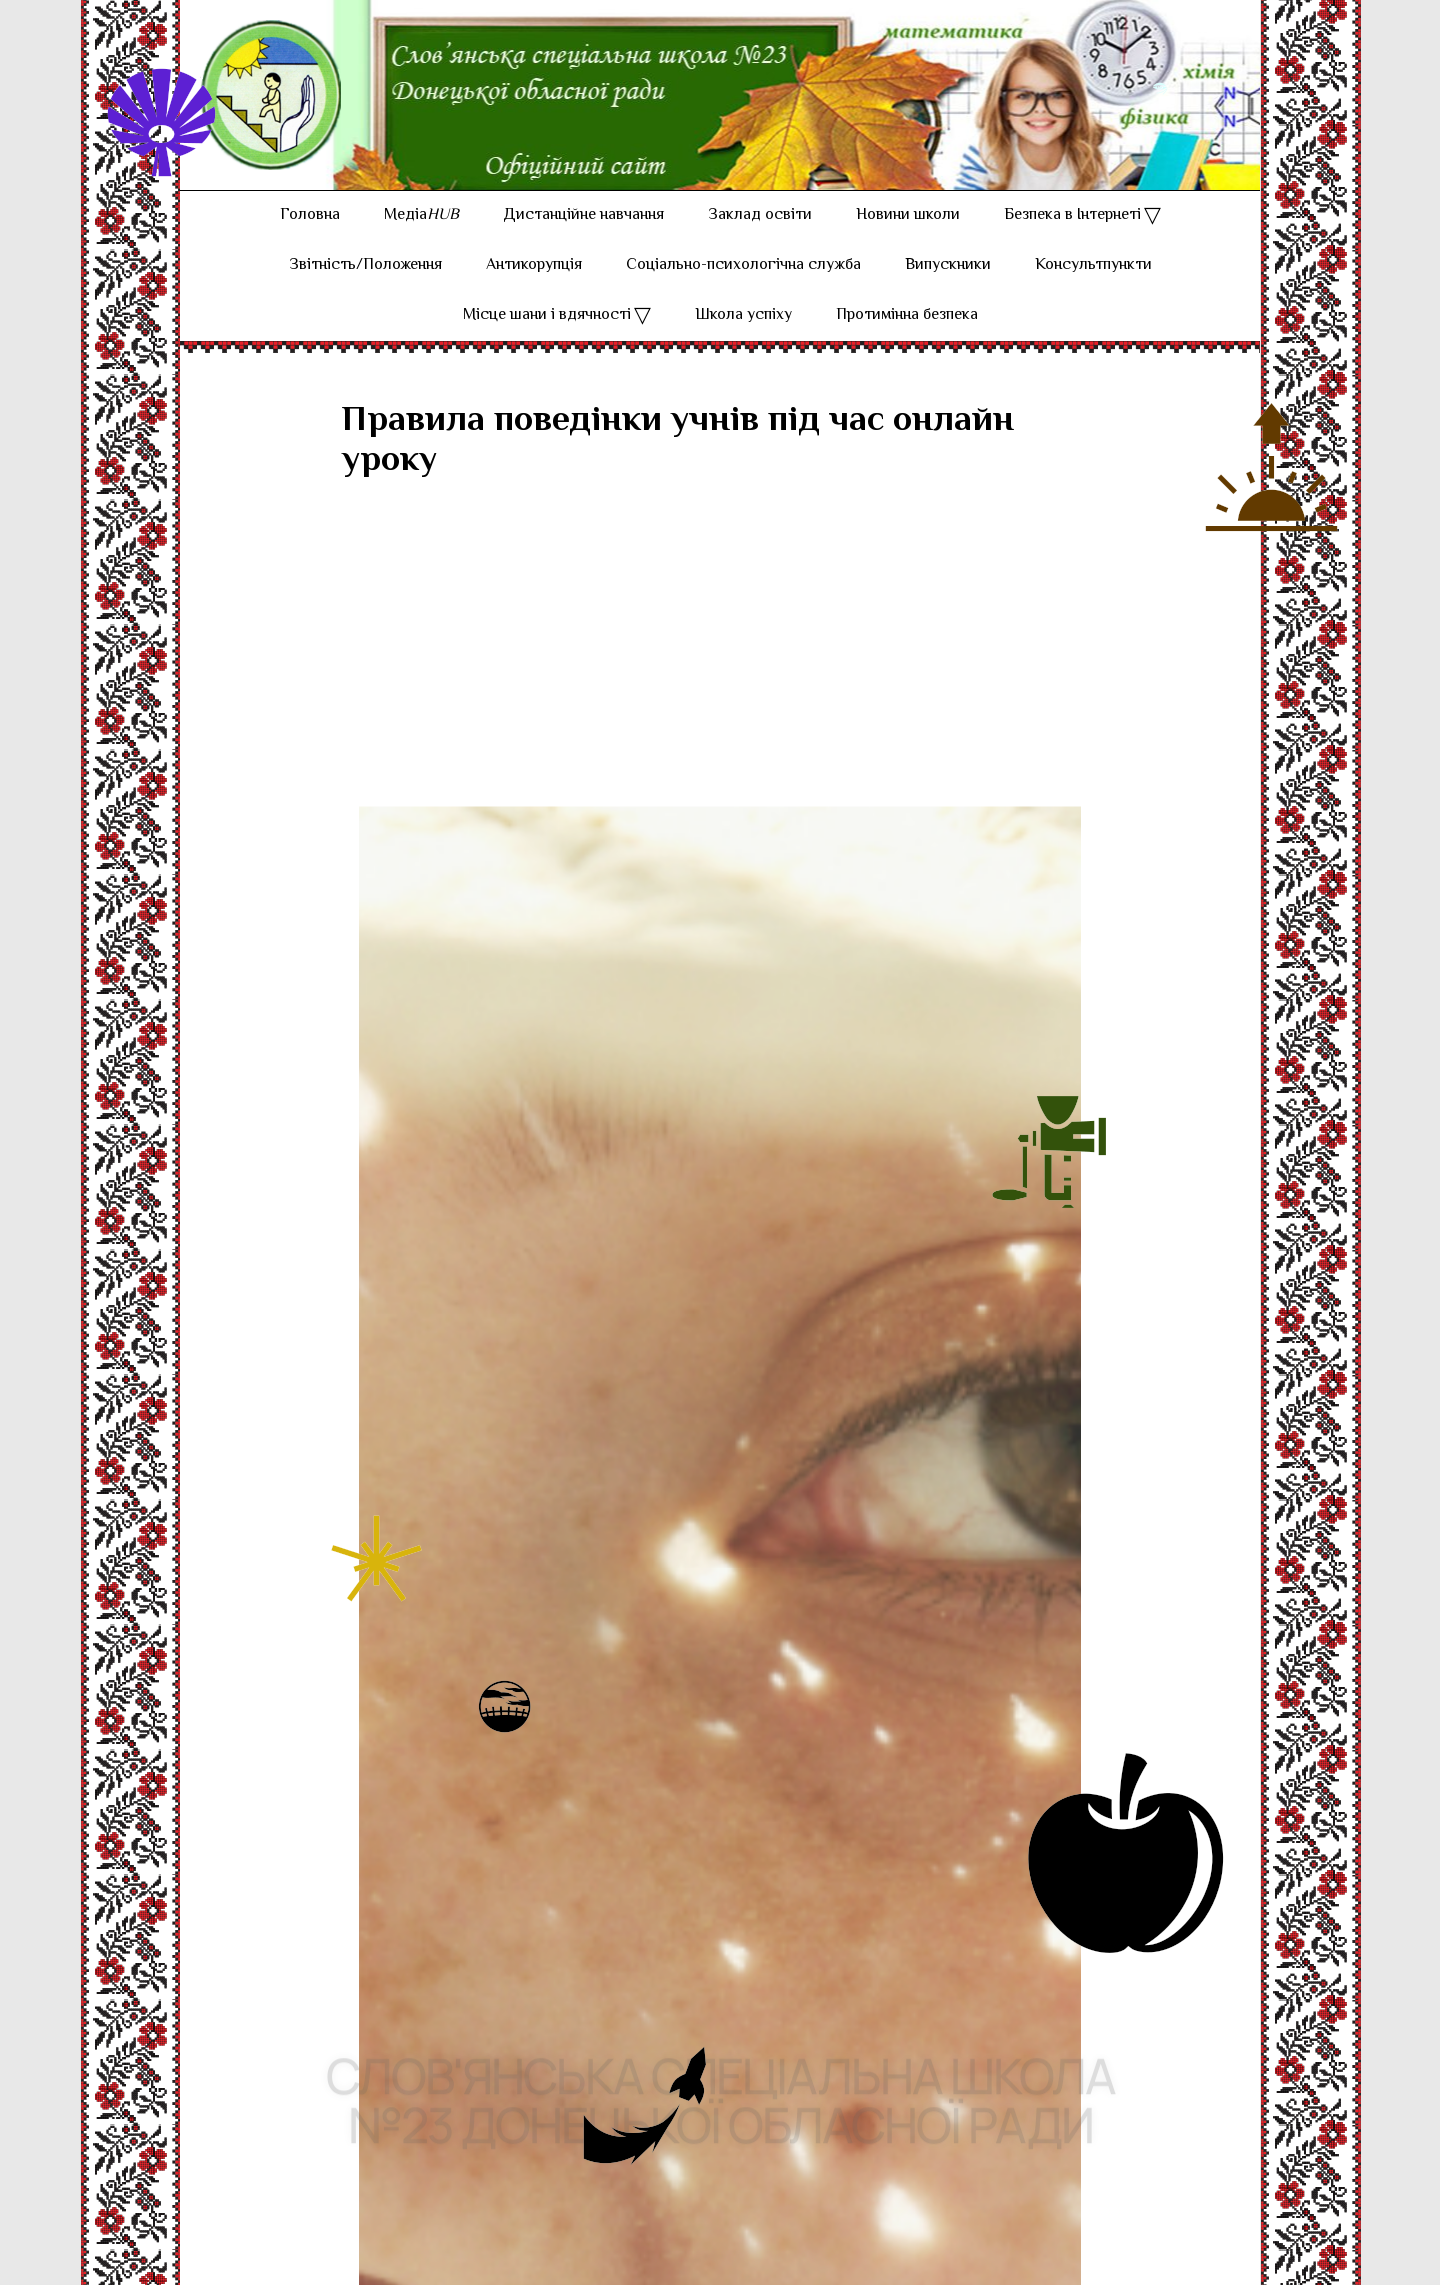 Image resolution: width=1440 pixels, height=2285 pixels. What do you see at coordinates (645, 2102) in the screenshot?
I see `launch or deploy an application` at bounding box center [645, 2102].